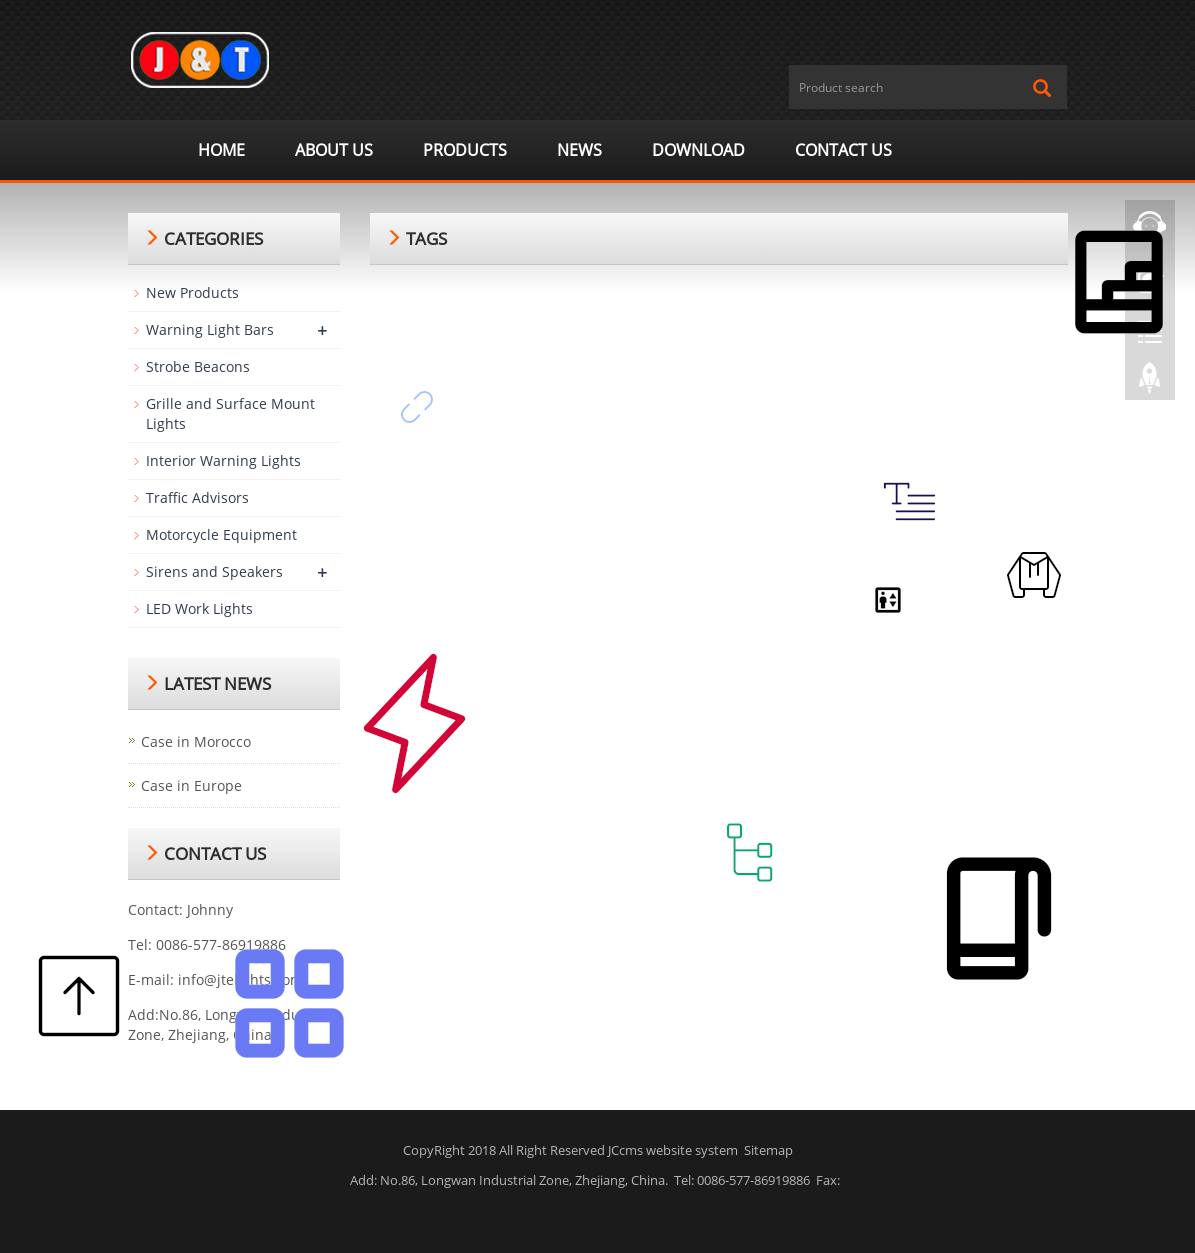 The image size is (1195, 1253). What do you see at coordinates (79, 996) in the screenshot?
I see `upload a file or document` at bounding box center [79, 996].